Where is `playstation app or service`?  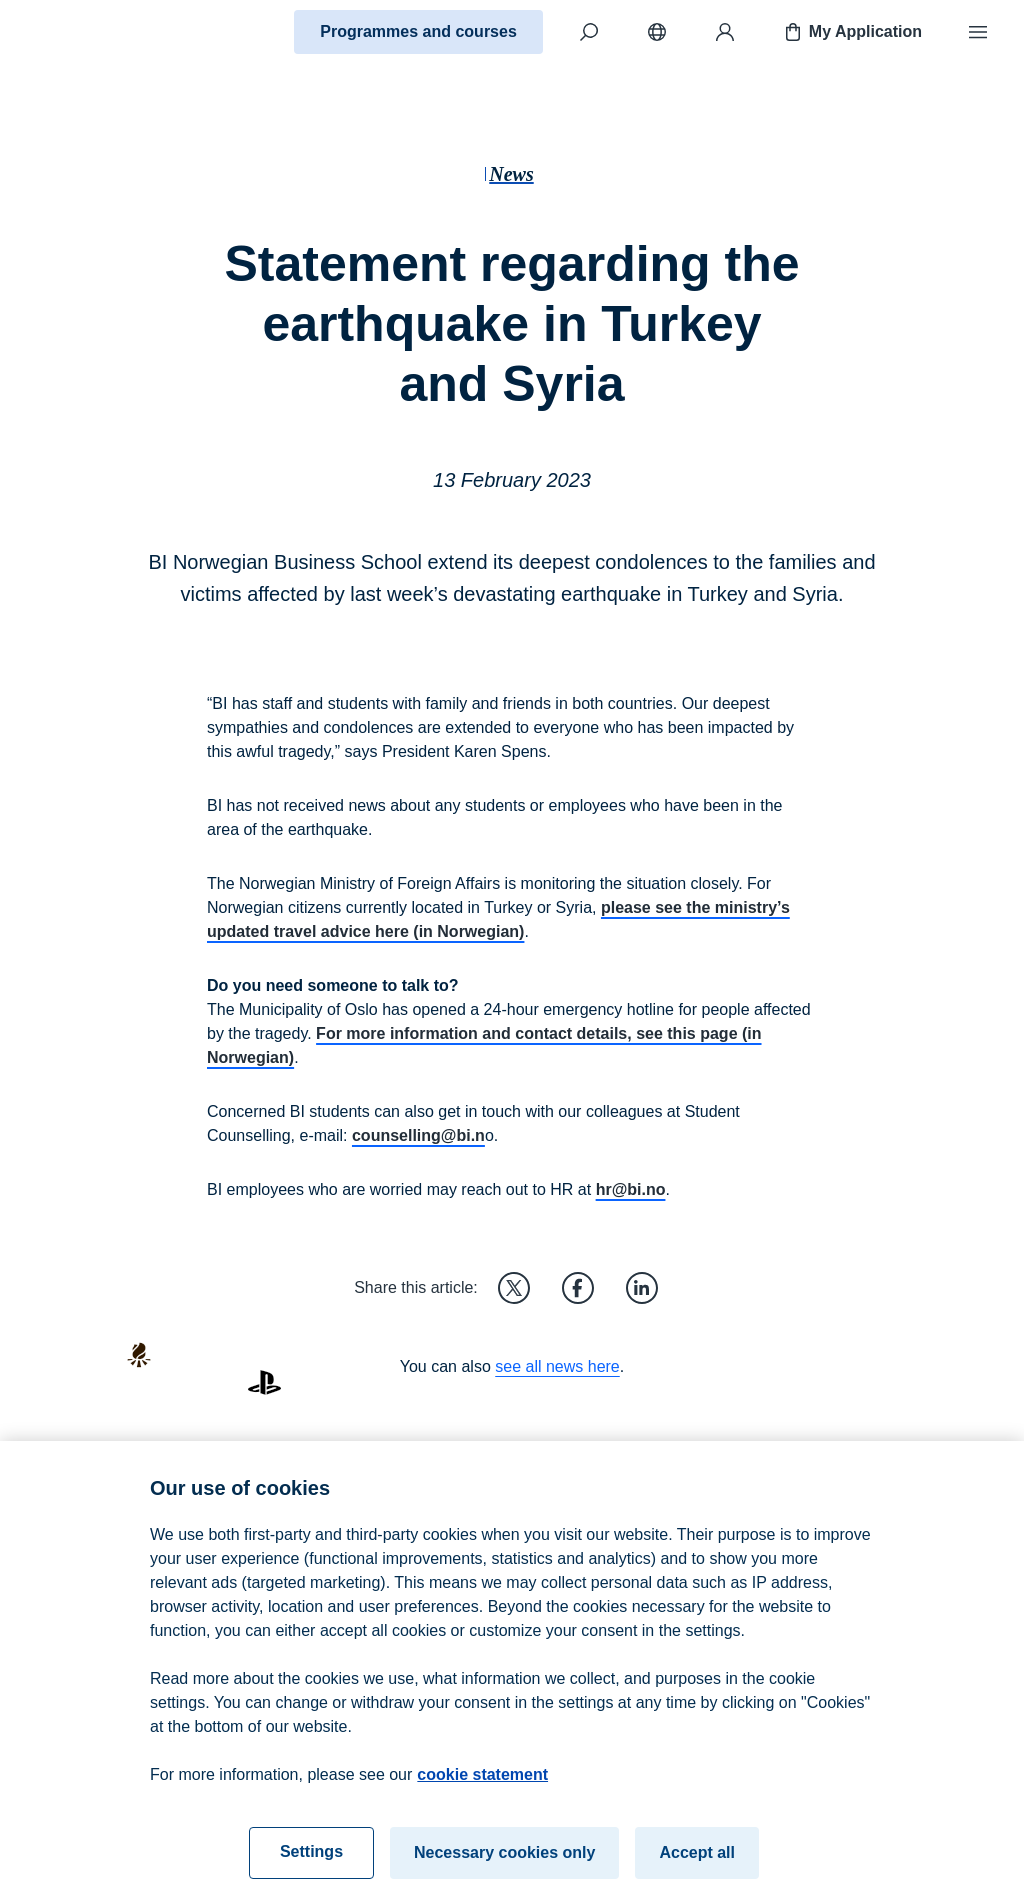
playstation app or service is located at coordinates (264, 1382).